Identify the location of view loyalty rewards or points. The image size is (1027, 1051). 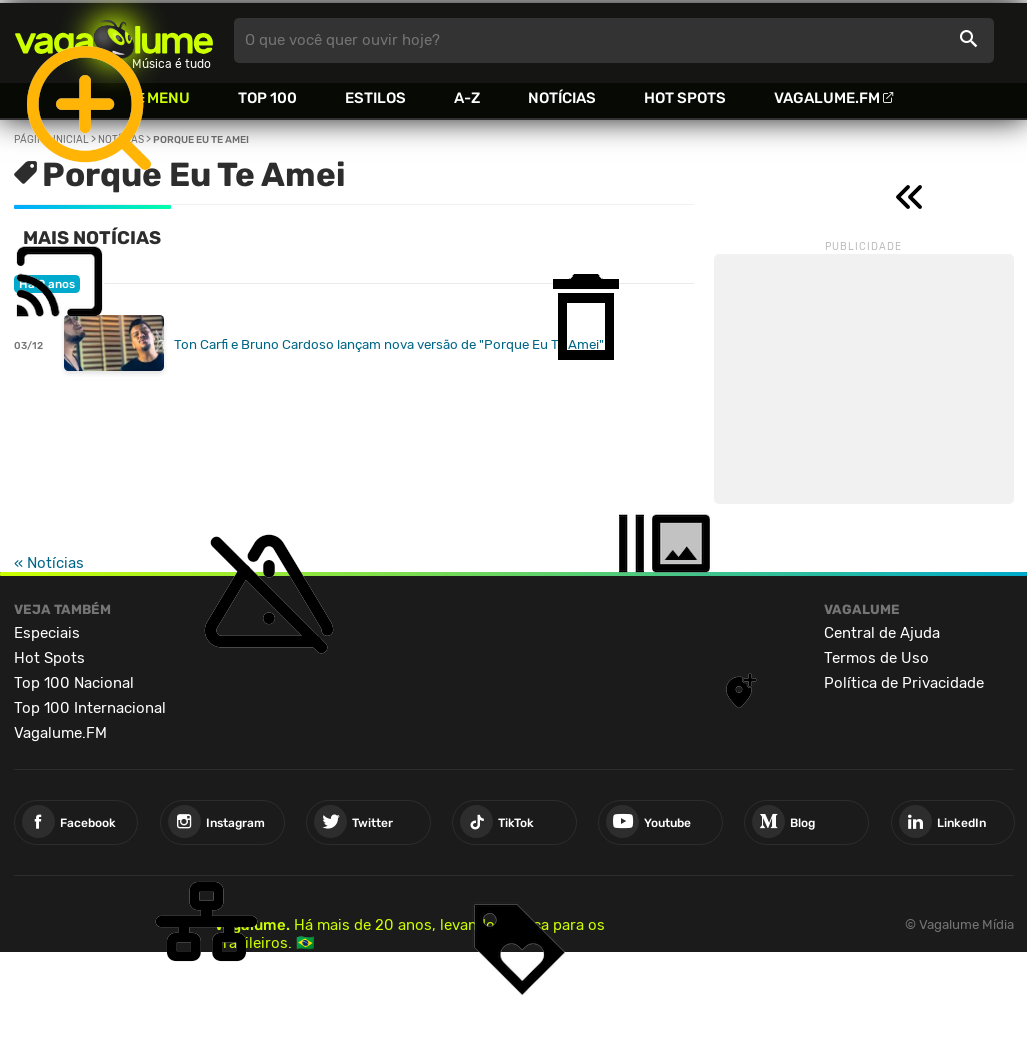
(518, 948).